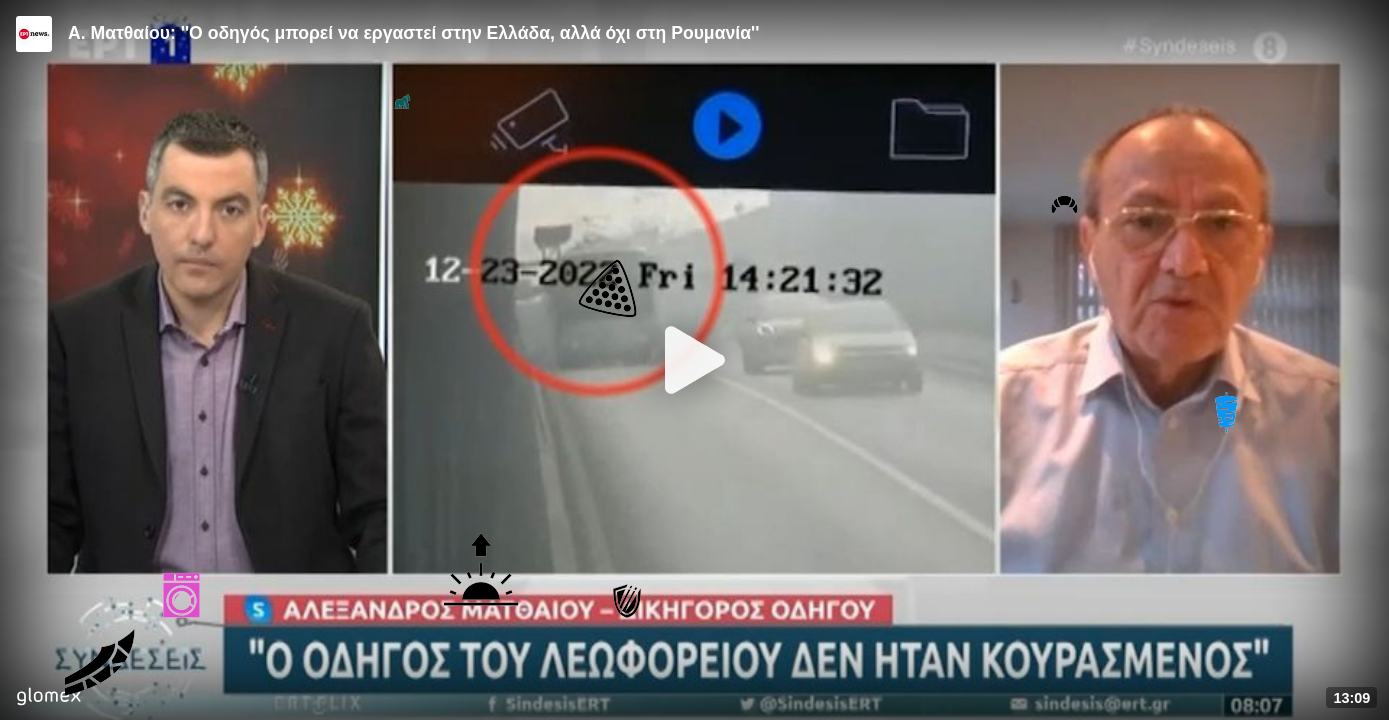  I want to click on start a new game of pool, so click(607, 288).